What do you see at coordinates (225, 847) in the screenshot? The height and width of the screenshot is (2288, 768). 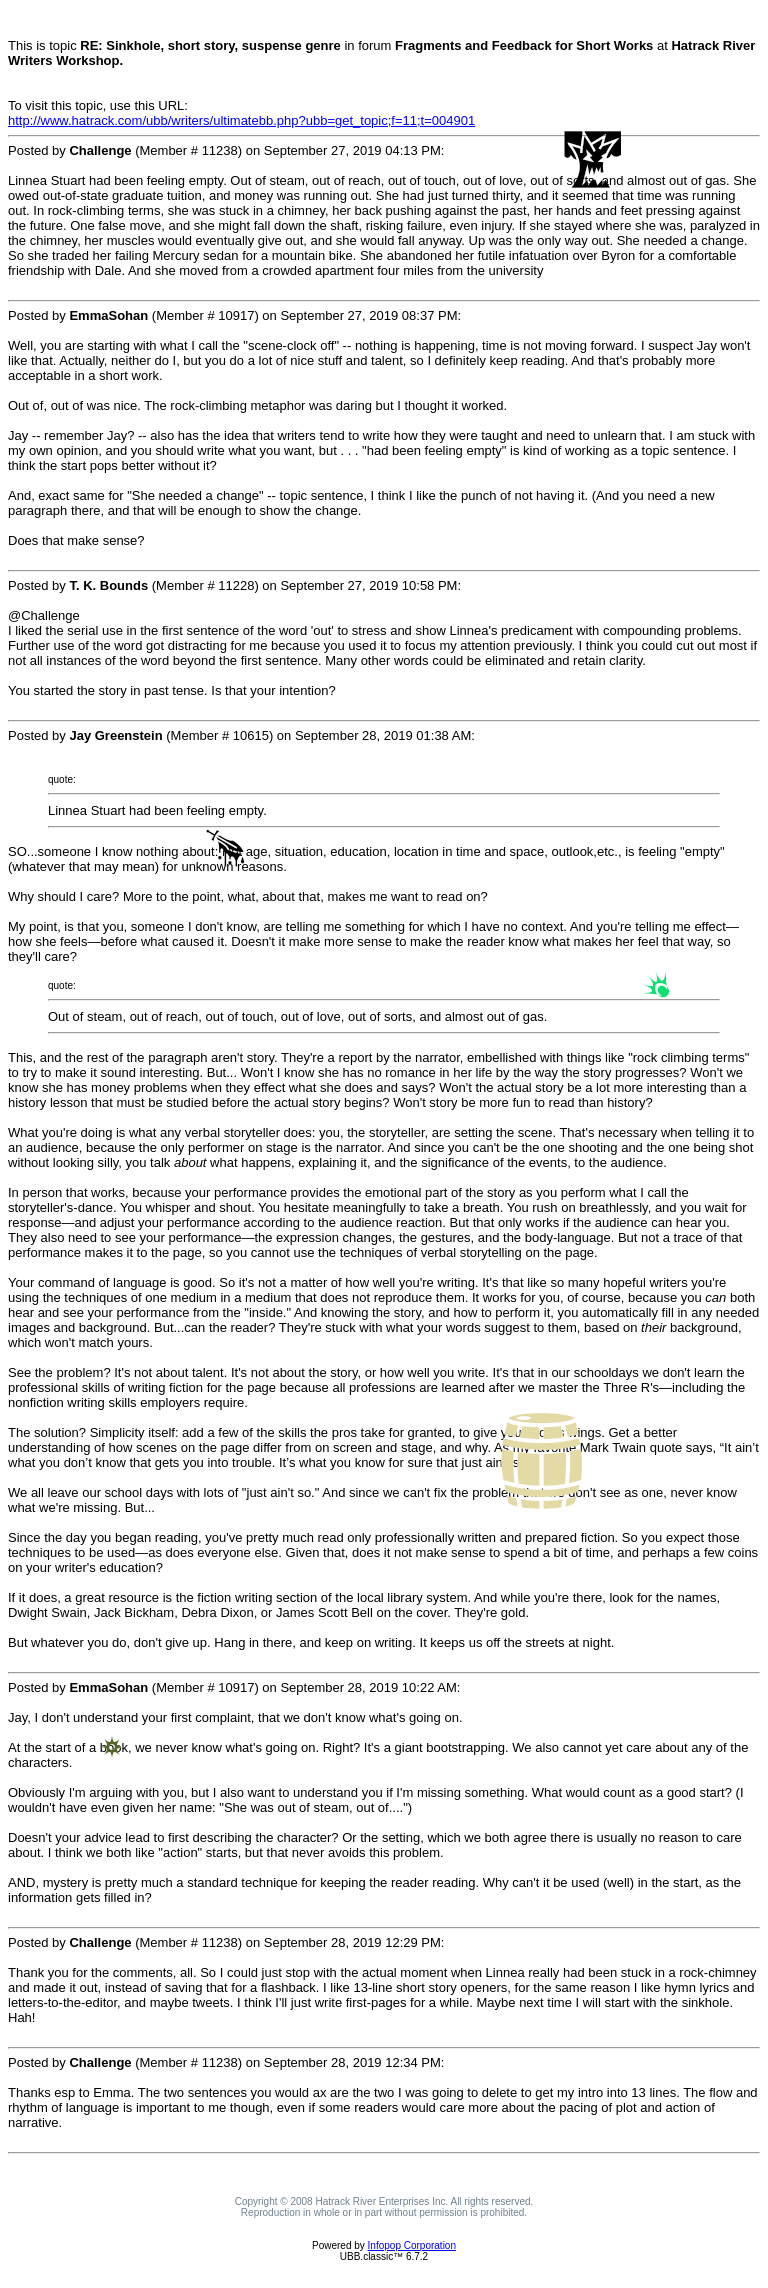 I see `indicates a critical hit or fatal attack in combat` at bounding box center [225, 847].